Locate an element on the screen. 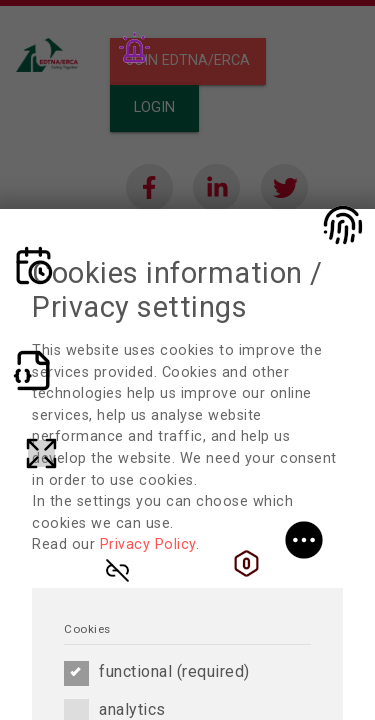 Image resolution: width=375 pixels, height=720 pixels. indicates an "O" option or category in a hexagonal badge is located at coordinates (246, 563).